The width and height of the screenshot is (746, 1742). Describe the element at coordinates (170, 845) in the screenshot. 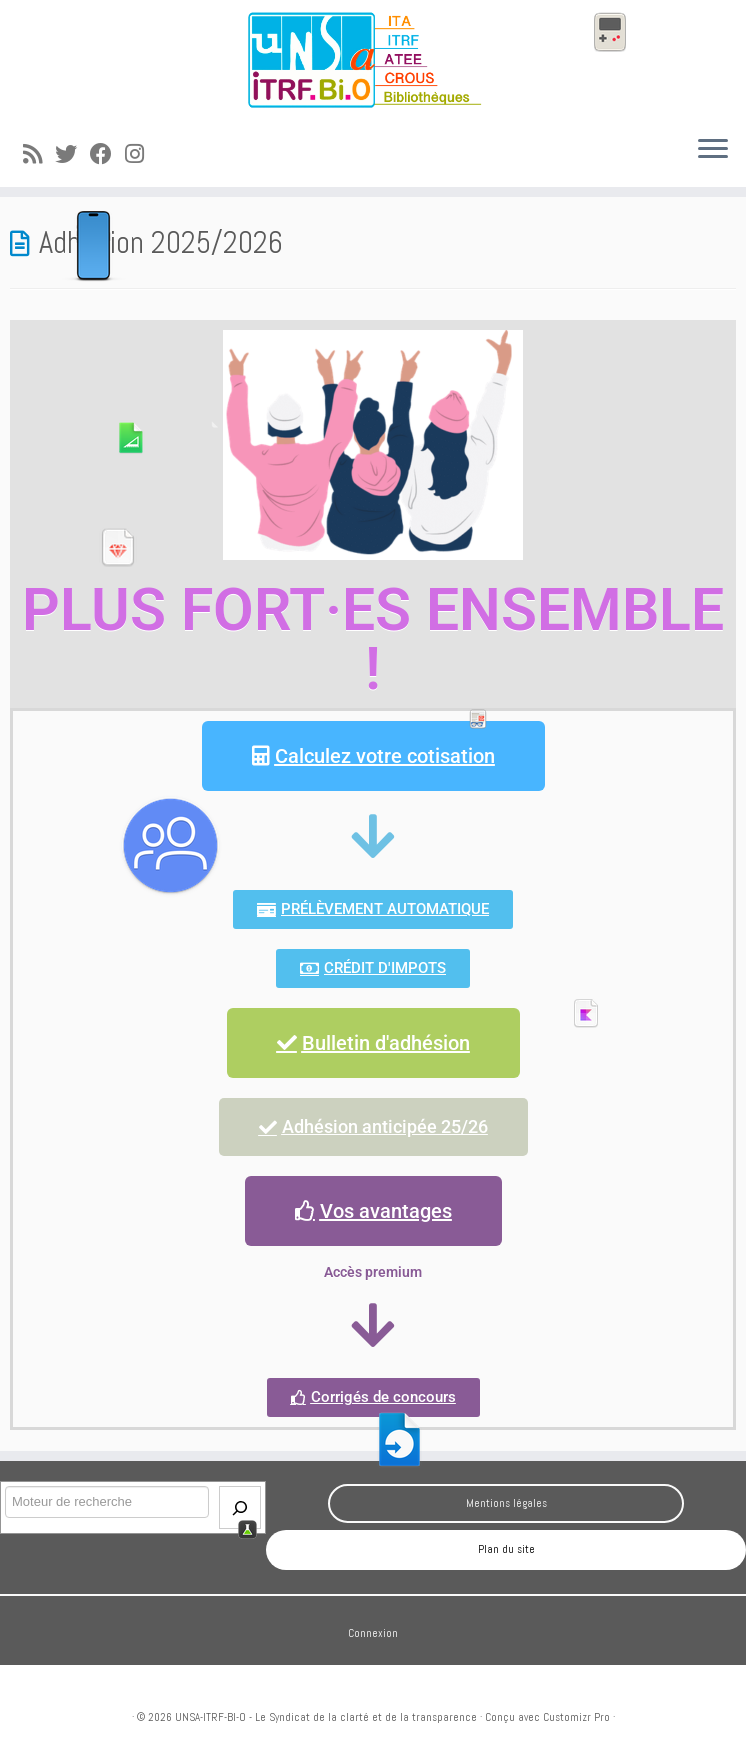

I see `access user accounts and settings` at that location.